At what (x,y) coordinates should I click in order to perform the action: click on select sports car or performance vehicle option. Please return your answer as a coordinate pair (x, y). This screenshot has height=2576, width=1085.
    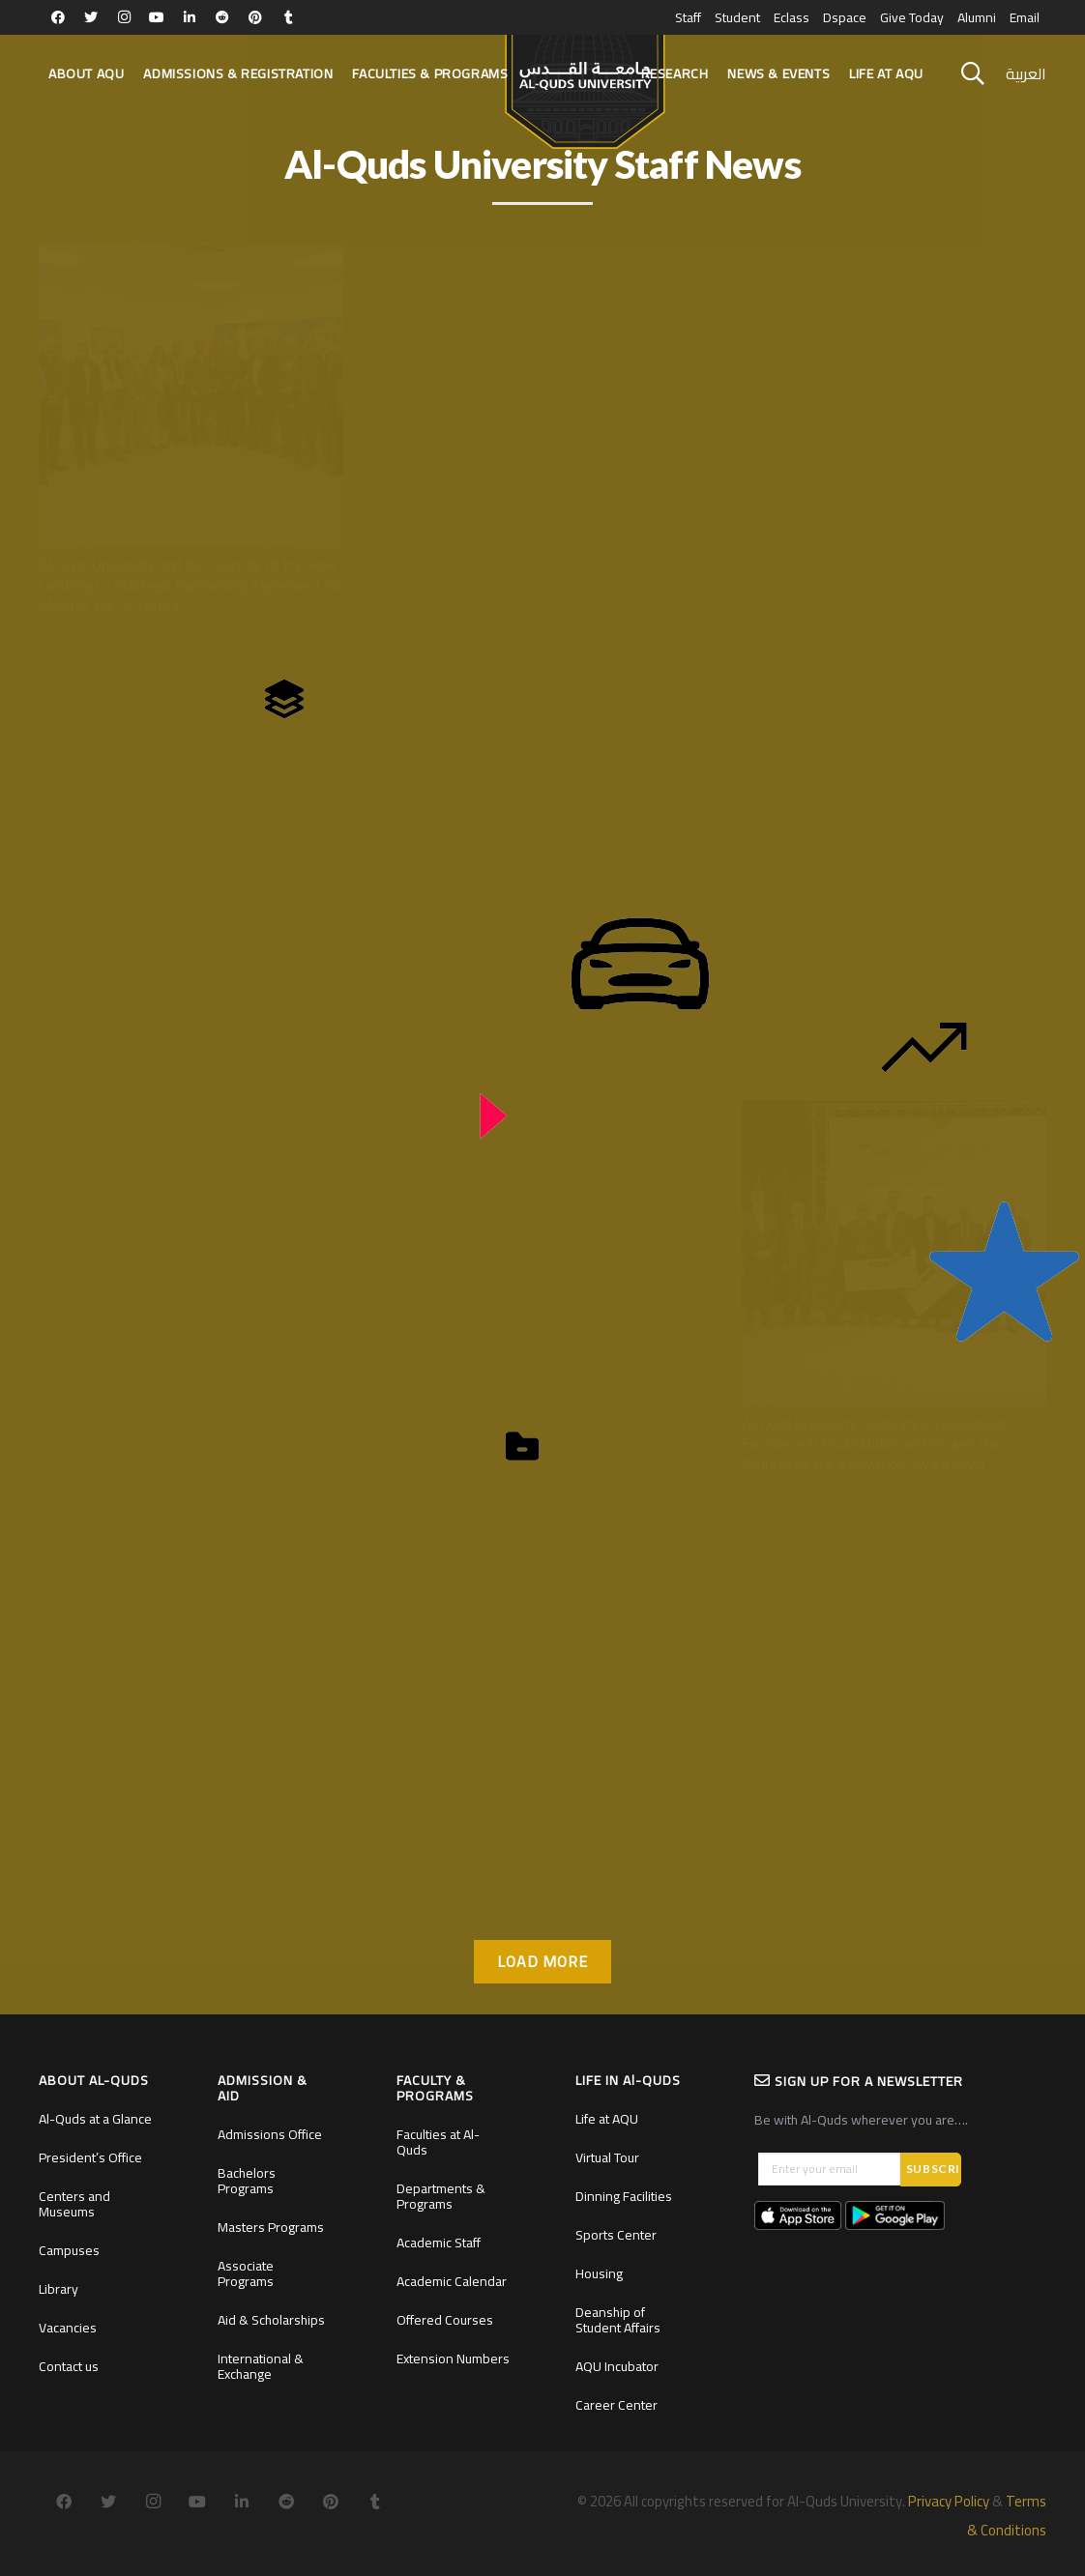
    Looking at the image, I should click on (640, 964).